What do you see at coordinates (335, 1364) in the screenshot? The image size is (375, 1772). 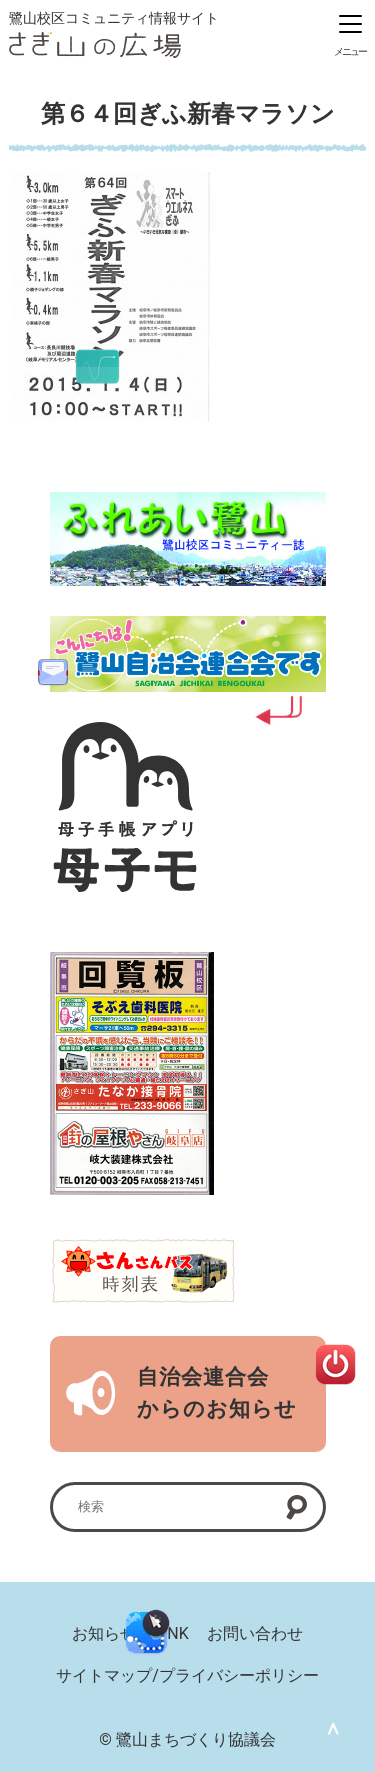 I see `shut down or power off the device` at bounding box center [335, 1364].